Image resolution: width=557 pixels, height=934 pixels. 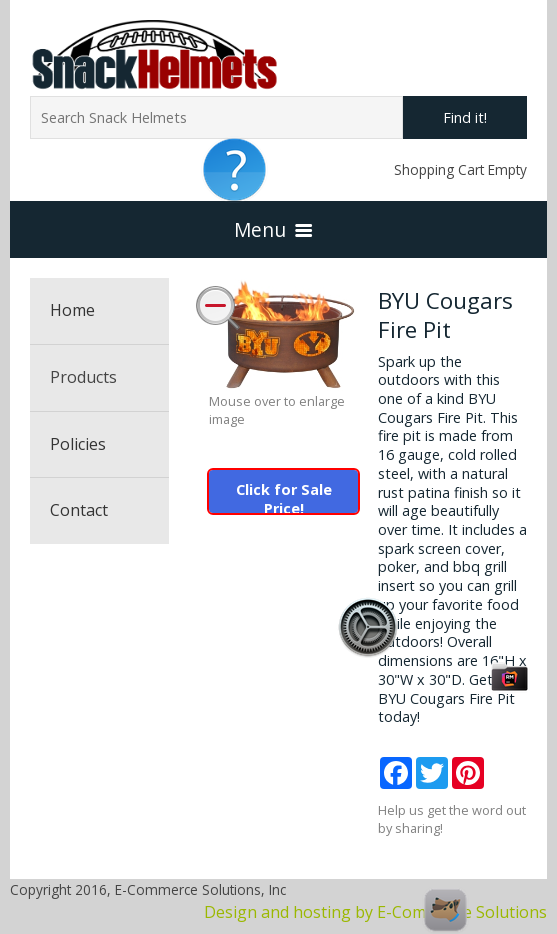 What do you see at coordinates (509, 677) in the screenshot?
I see `open rubymine project folder` at bounding box center [509, 677].